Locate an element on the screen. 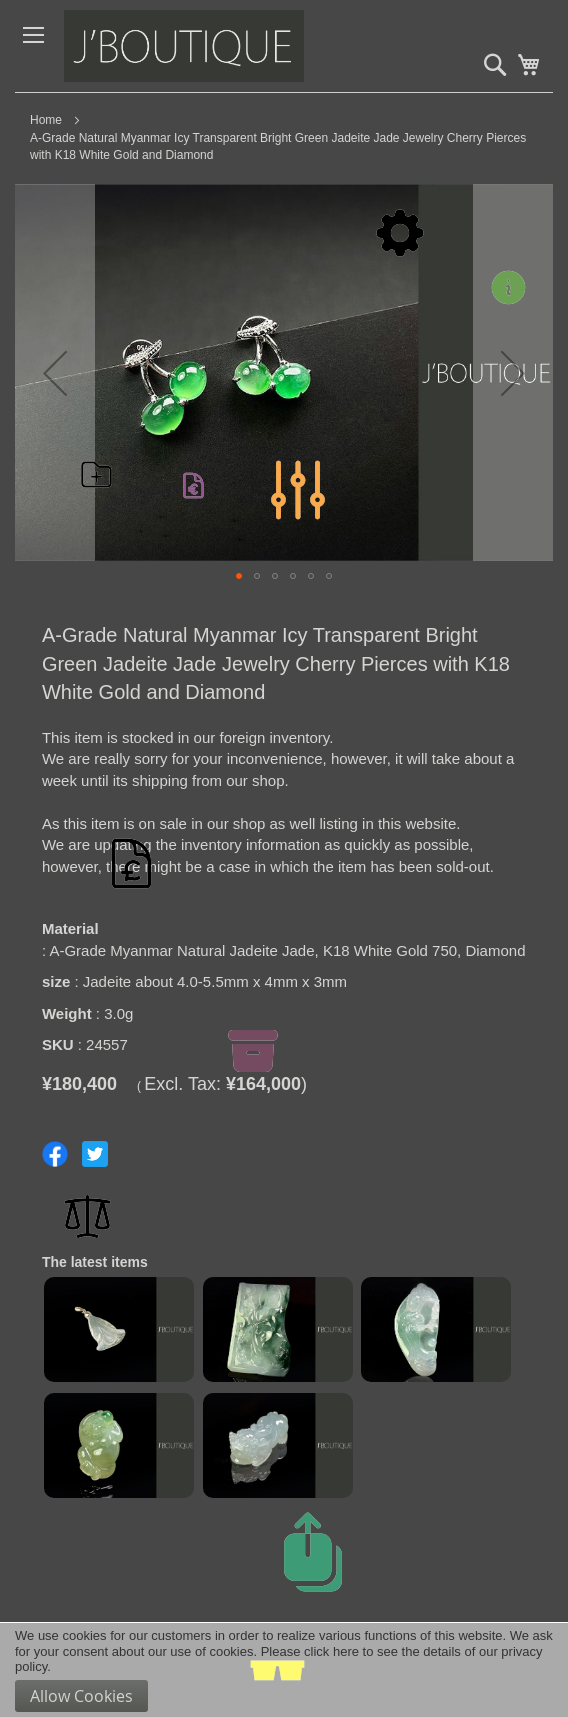 The width and height of the screenshot is (568, 1717). adjust settings or preferences is located at coordinates (298, 490).